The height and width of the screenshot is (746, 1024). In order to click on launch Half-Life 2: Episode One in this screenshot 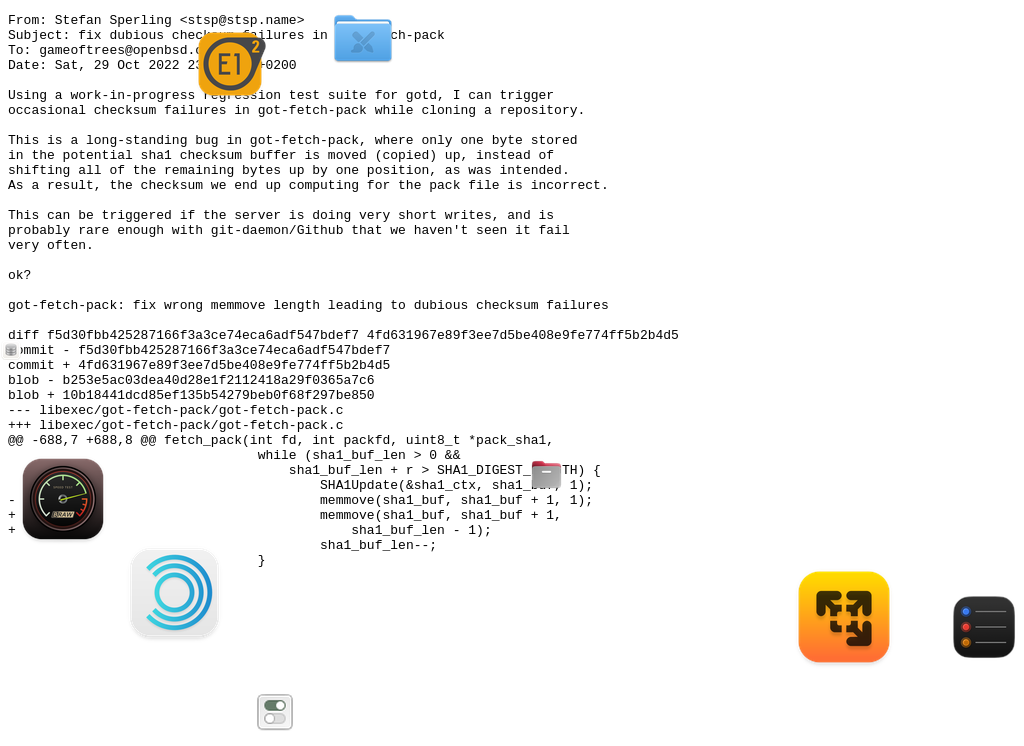, I will do `click(230, 64)`.